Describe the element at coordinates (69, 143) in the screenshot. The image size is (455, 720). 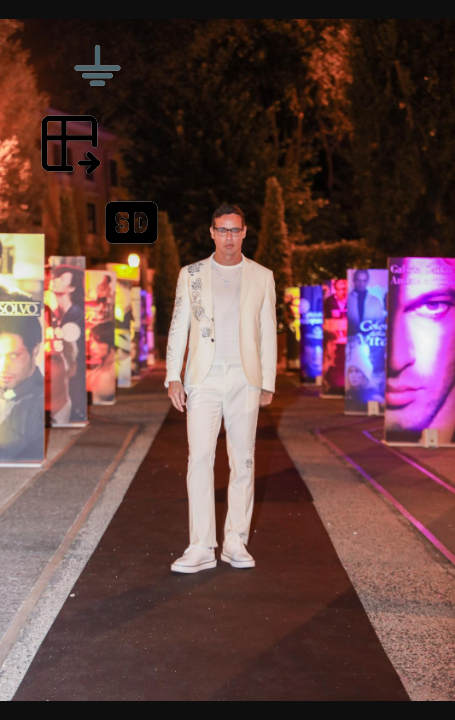
I see `export table data to external file` at that location.